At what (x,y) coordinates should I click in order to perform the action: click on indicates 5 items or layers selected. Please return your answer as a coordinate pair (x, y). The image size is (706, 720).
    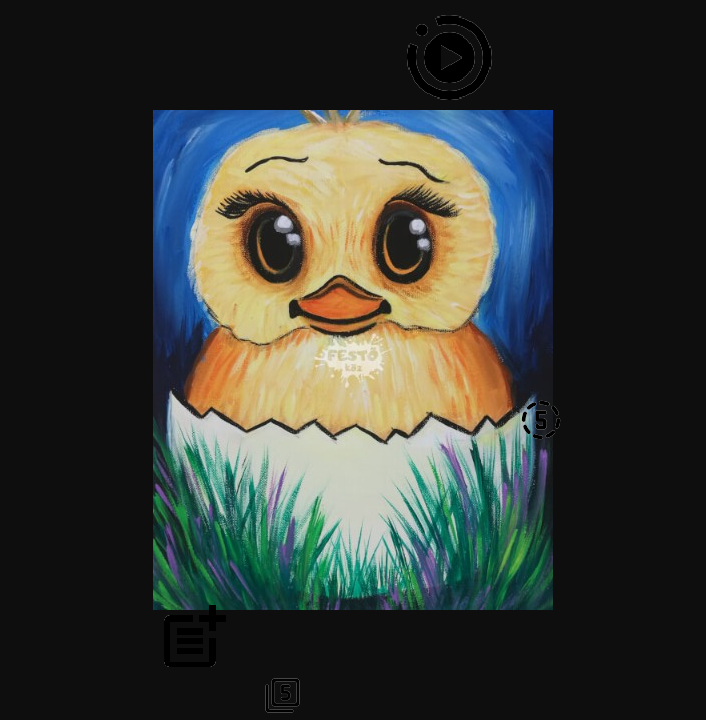
    Looking at the image, I should click on (282, 695).